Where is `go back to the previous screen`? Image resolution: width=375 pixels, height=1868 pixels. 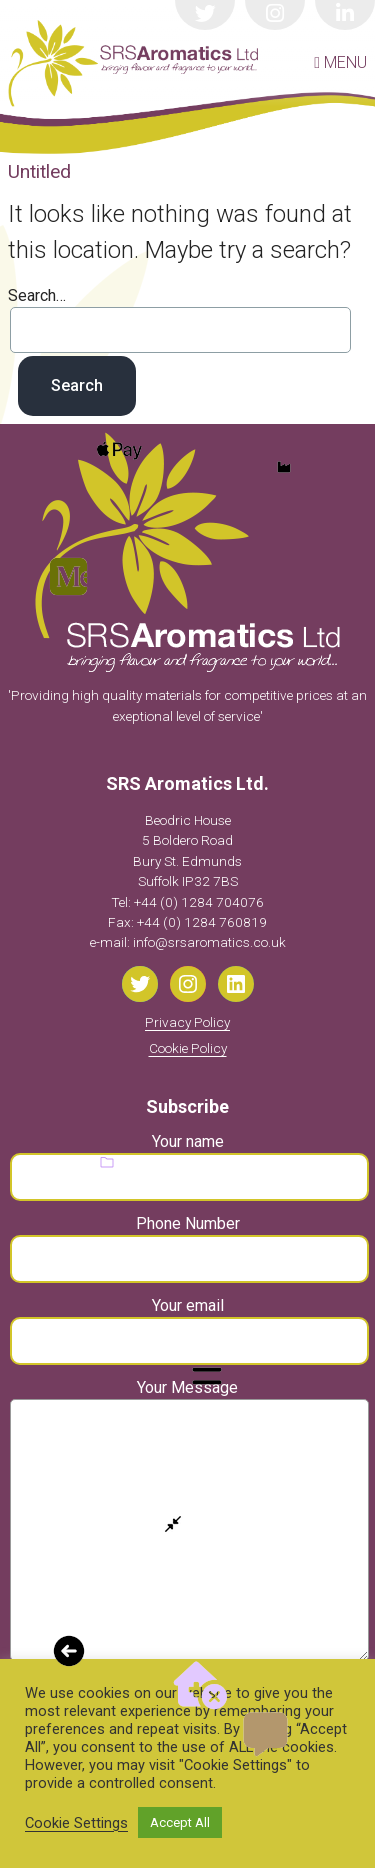
go back to the previous screen is located at coordinates (69, 1651).